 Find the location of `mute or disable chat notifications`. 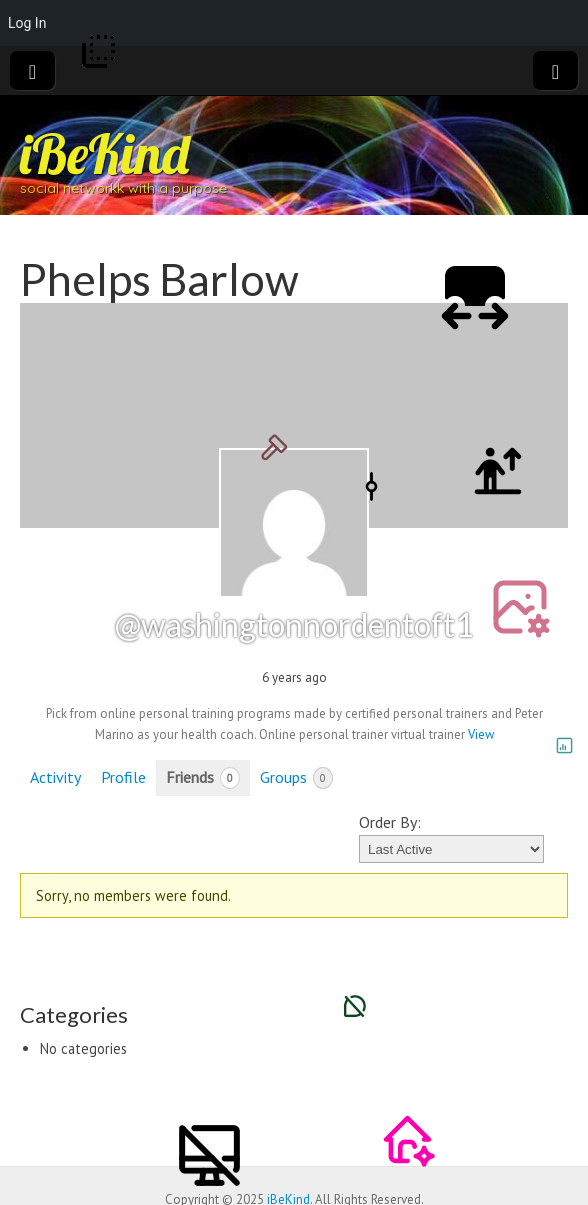

mute or disable chat notifications is located at coordinates (354, 1006).